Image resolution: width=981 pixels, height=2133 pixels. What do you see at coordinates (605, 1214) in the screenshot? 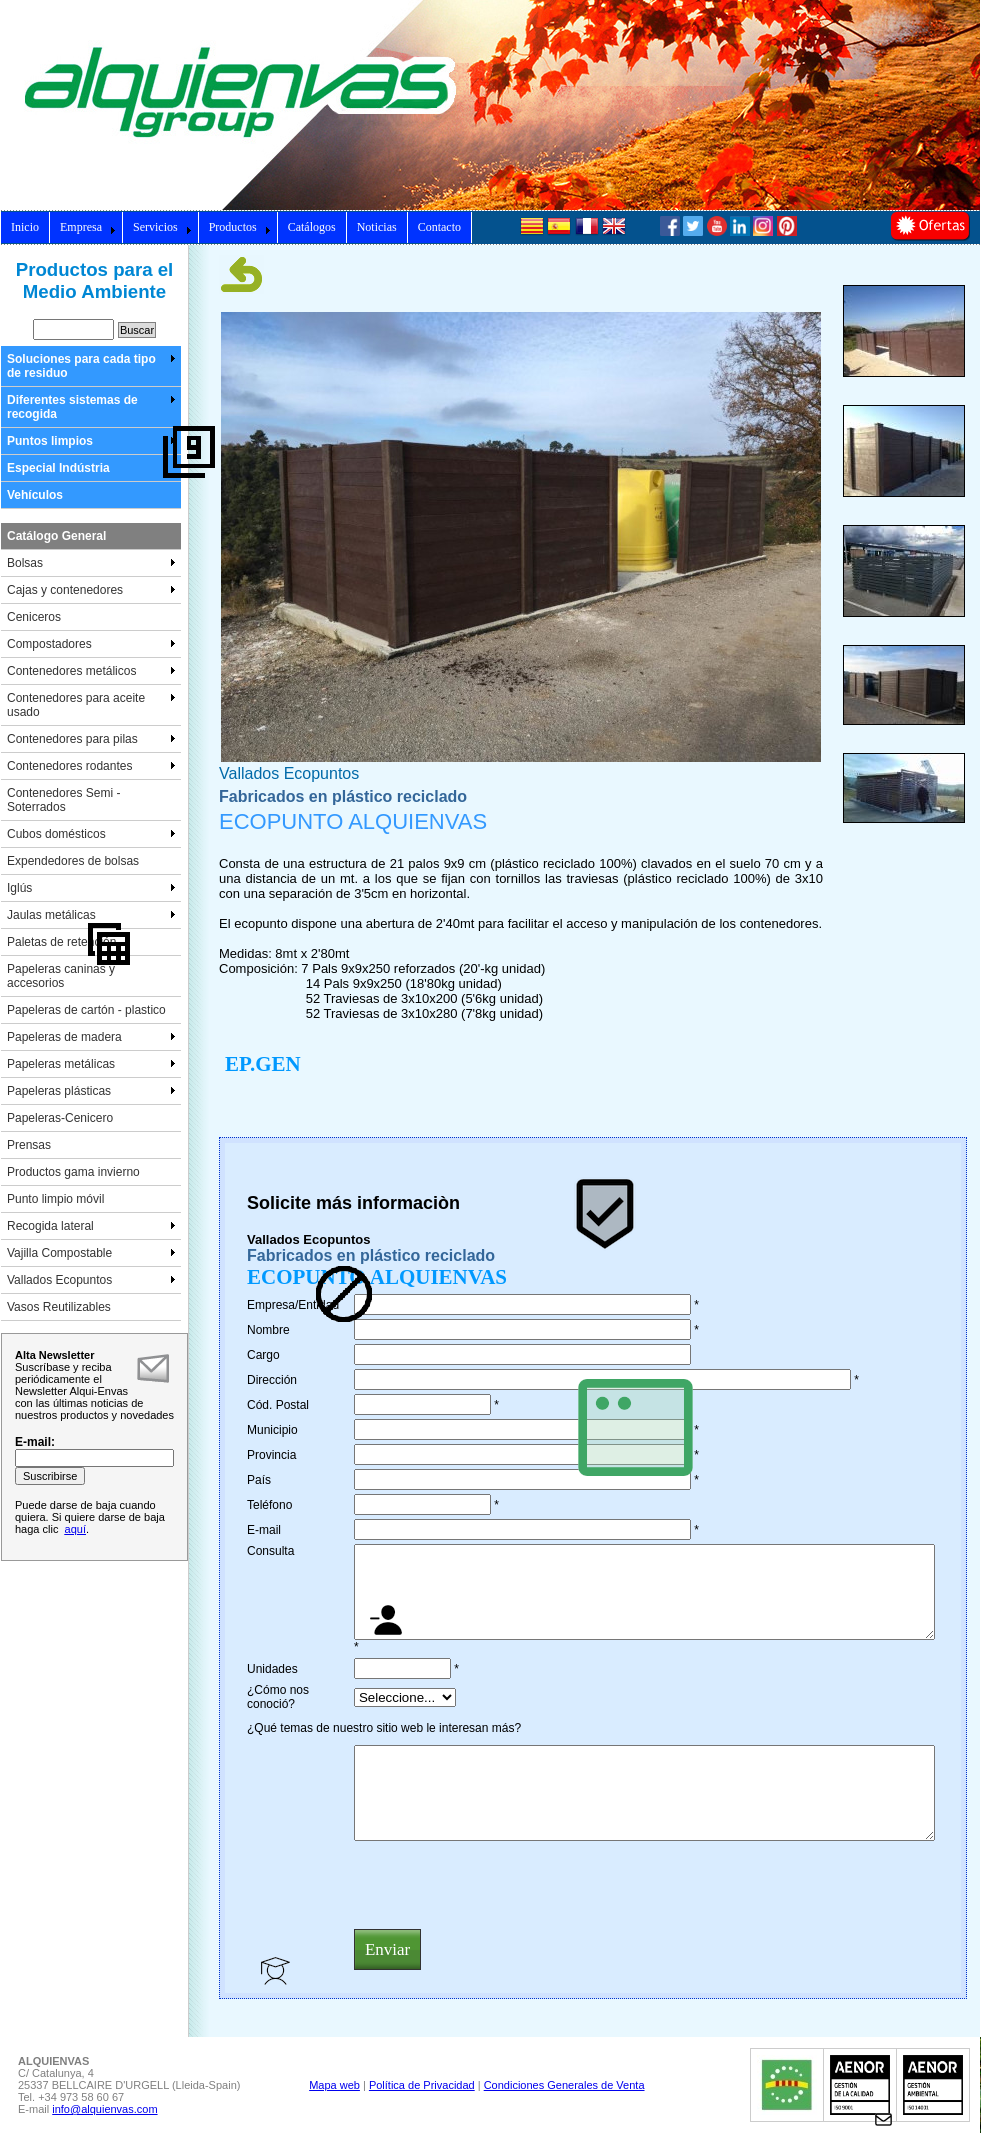
I see `indicates a verified or visited location` at bounding box center [605, 1214].